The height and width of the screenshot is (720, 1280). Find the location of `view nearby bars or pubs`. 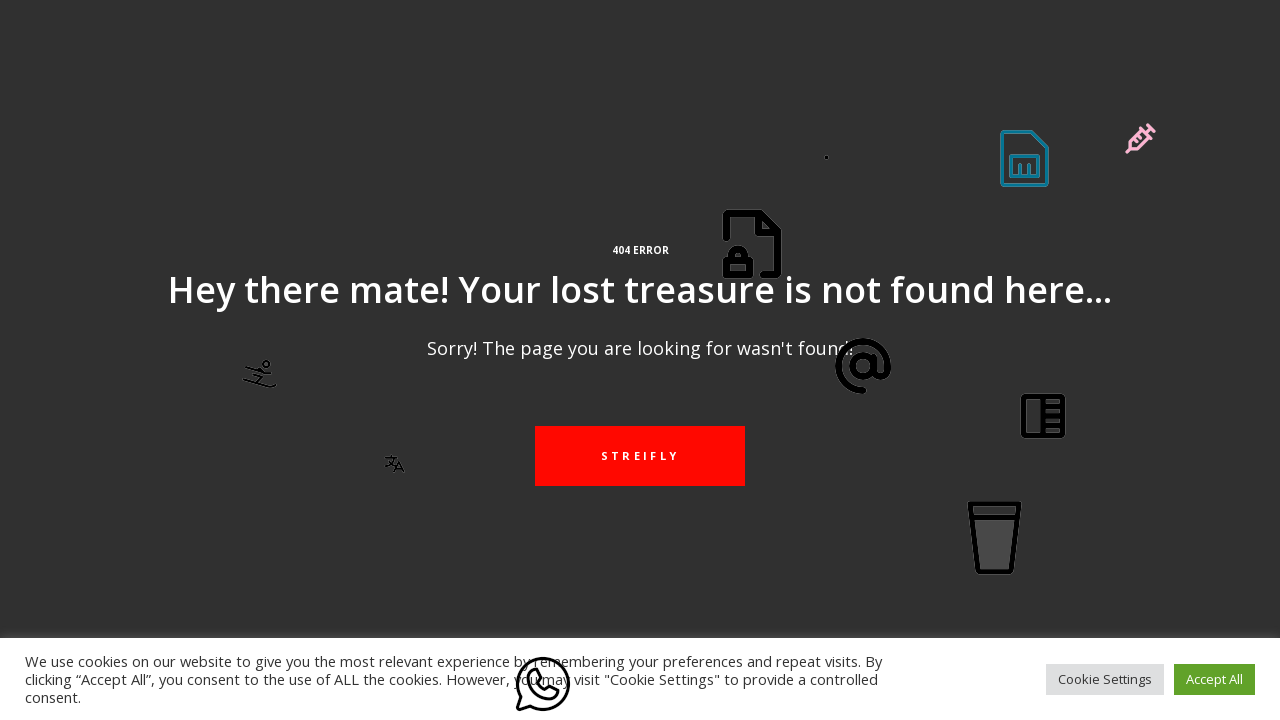

view nearby bars or pubs is located at coordinates (994, 536).